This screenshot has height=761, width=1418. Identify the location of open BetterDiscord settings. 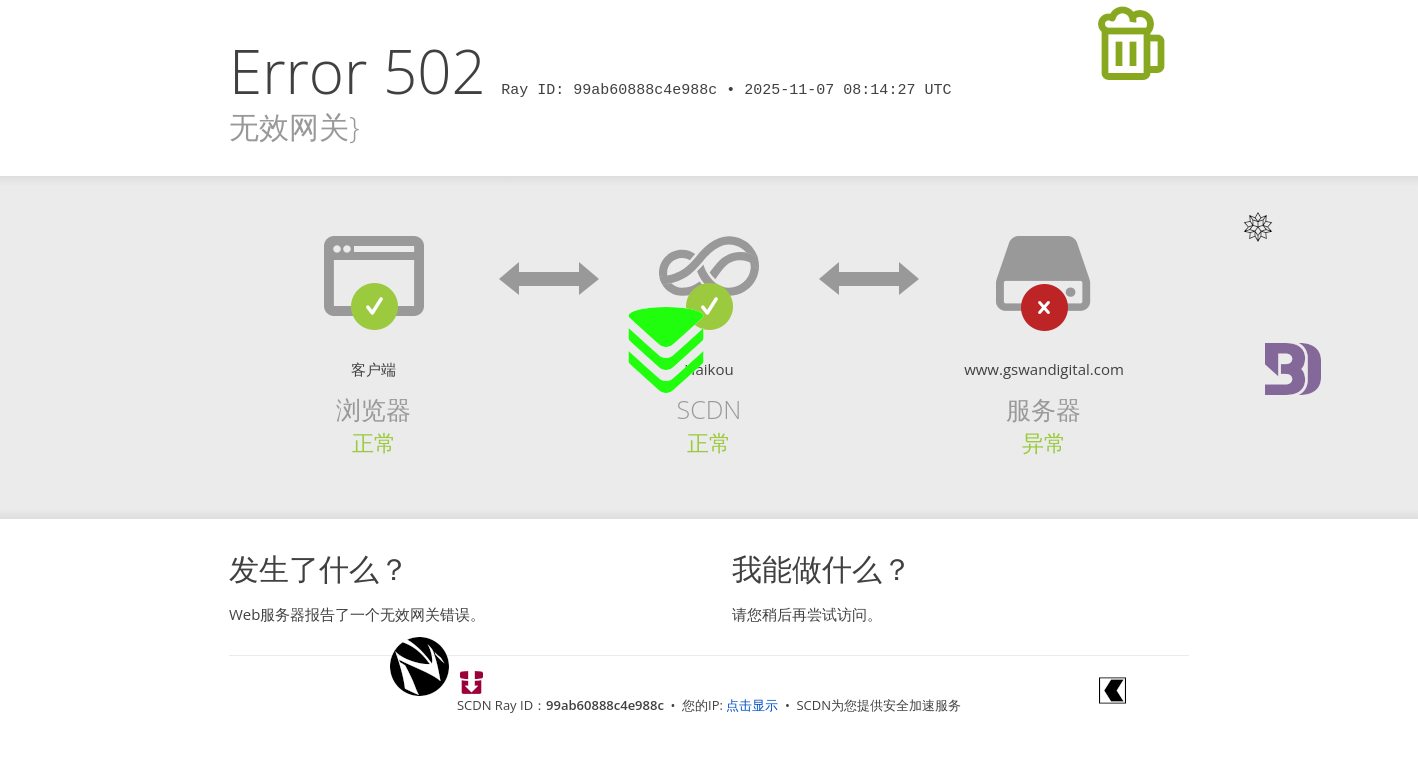
(1293, 369).